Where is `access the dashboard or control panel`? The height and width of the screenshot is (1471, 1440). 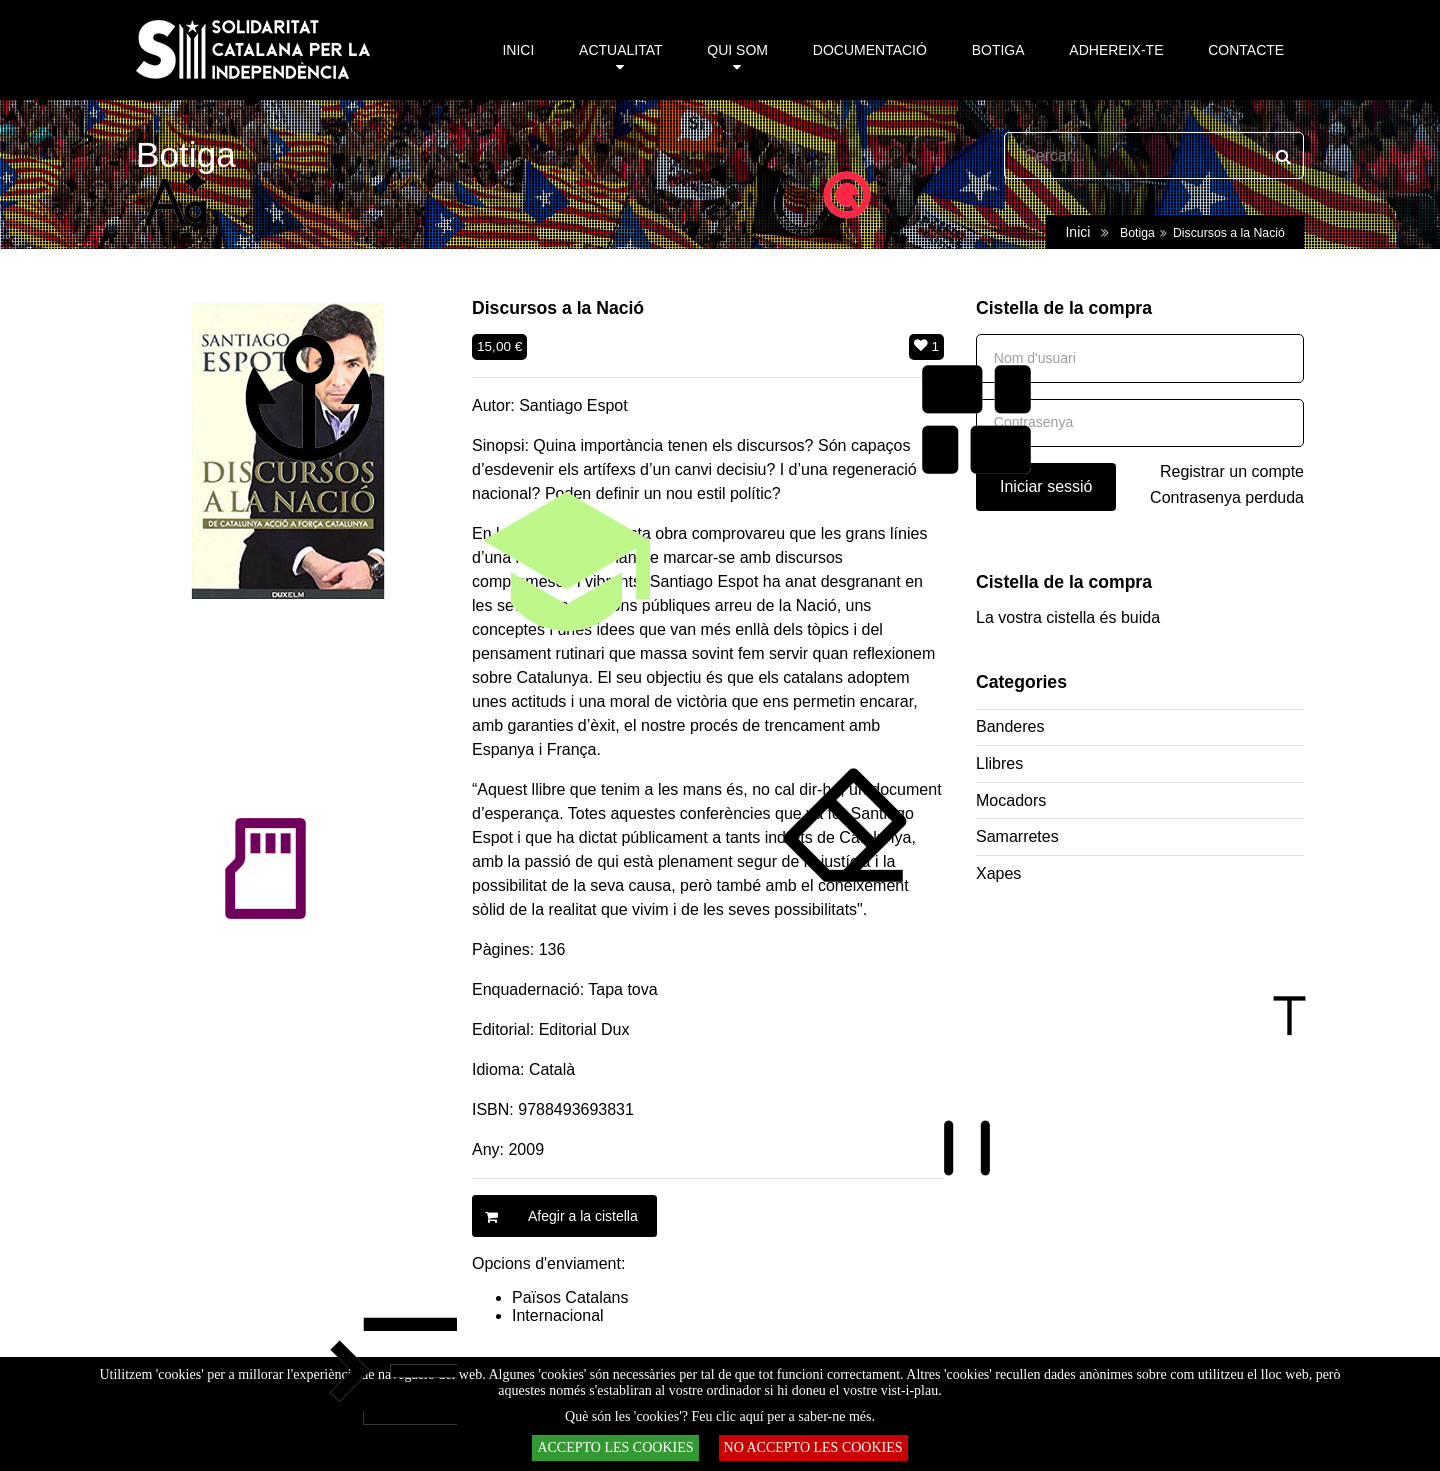 access the dashboard or control panel is located at coordinates (976, 419).